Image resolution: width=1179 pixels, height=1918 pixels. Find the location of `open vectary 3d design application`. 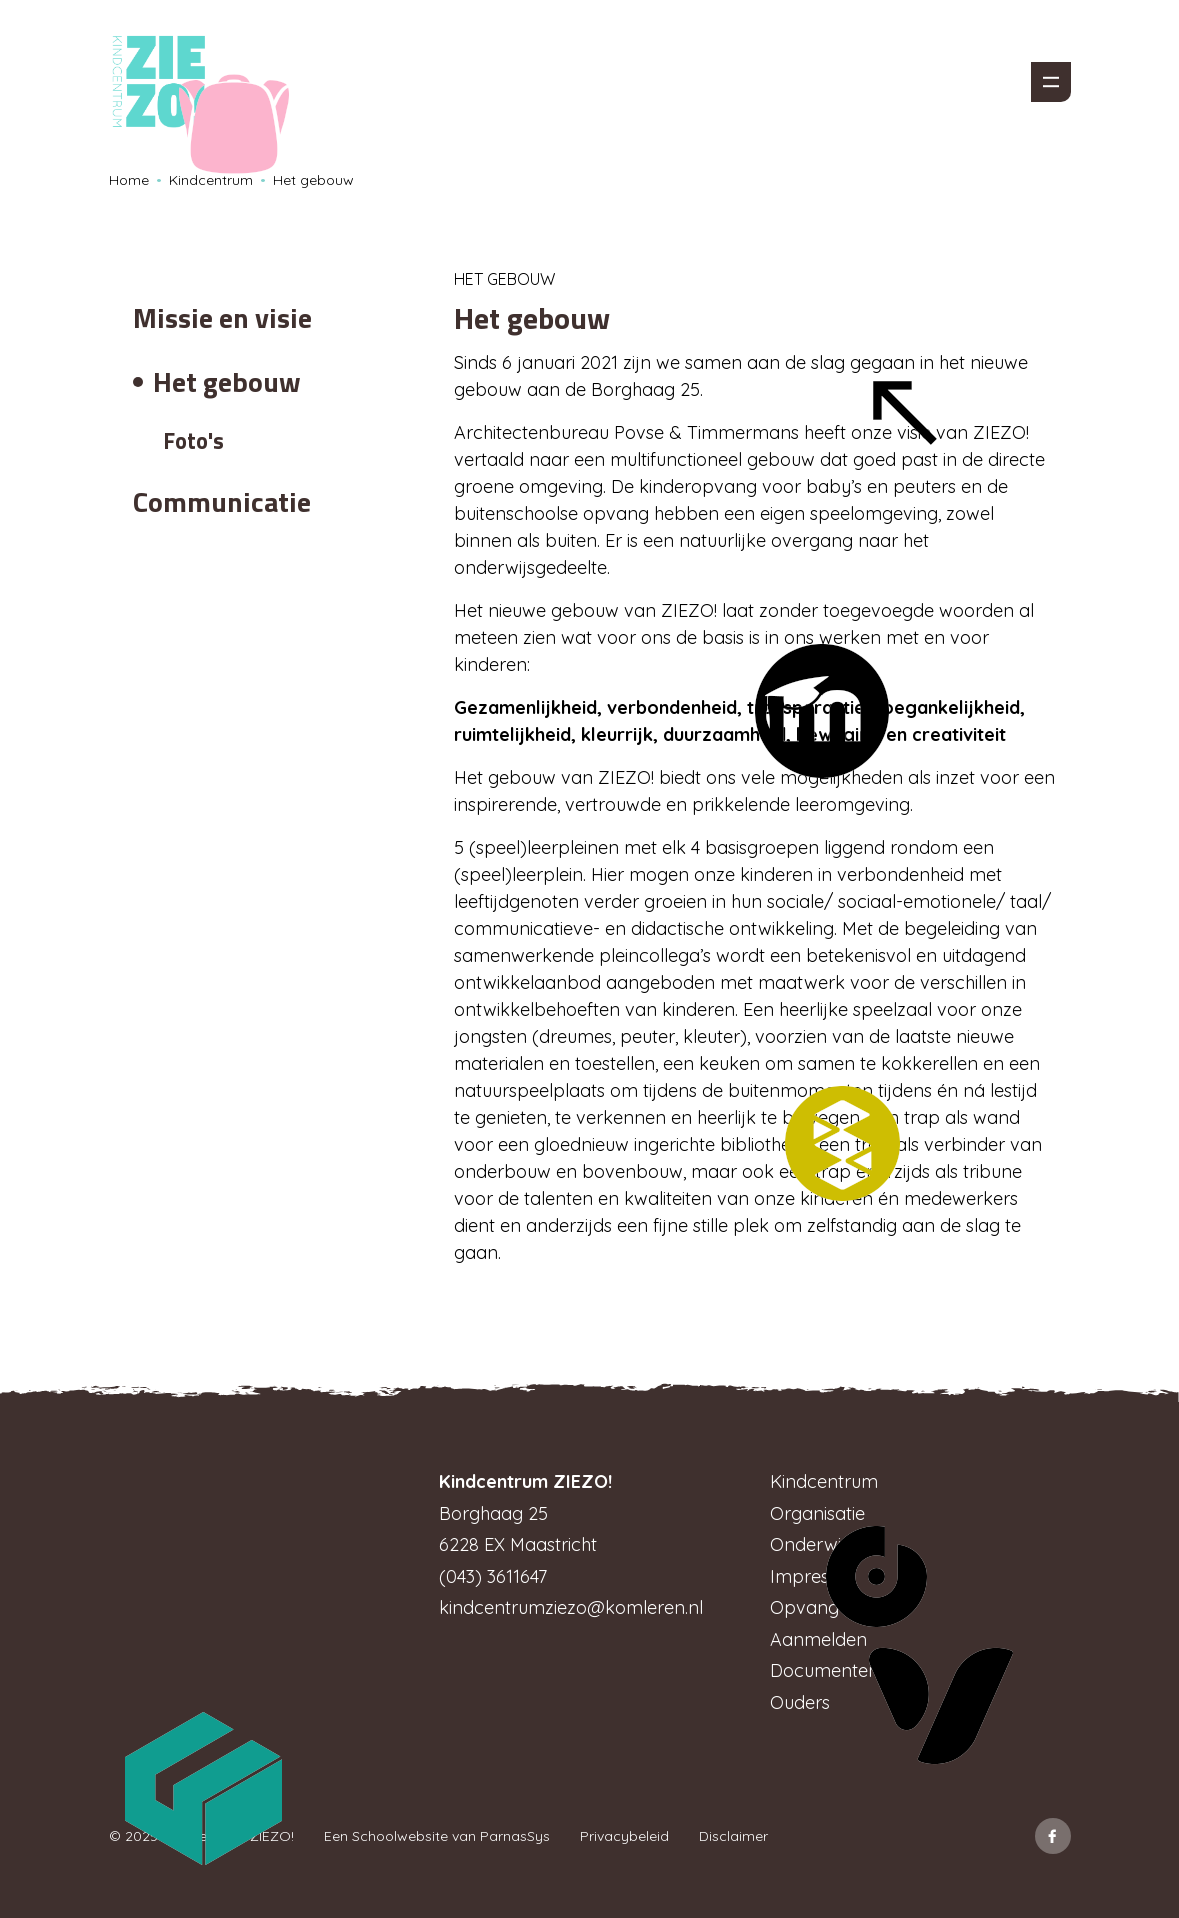

open vectary 3d design application is located at coordinates (941, 1706).